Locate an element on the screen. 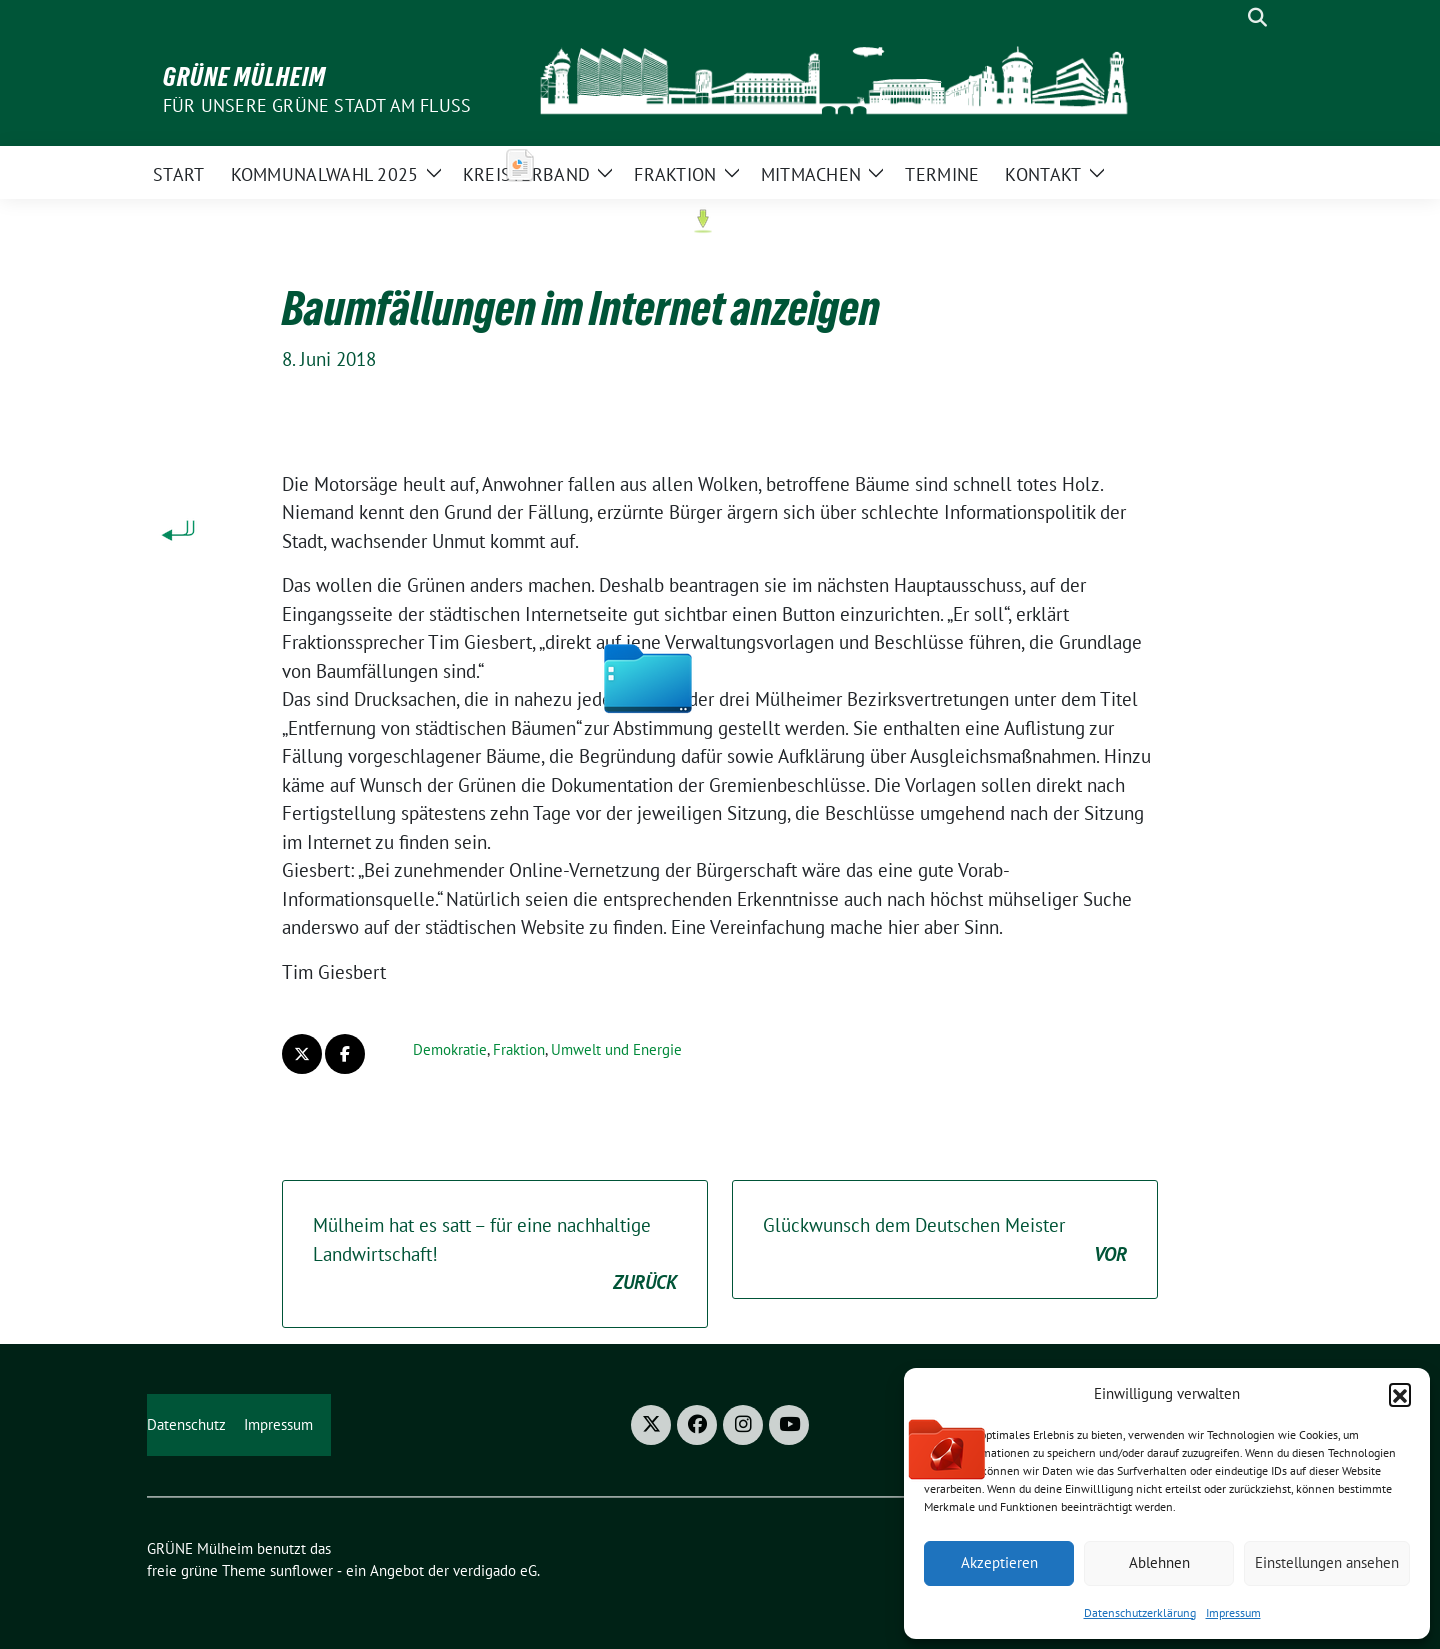 The image size is (1440, 1649). folder containing ruby programming files is located at coordinates (946, 1451).